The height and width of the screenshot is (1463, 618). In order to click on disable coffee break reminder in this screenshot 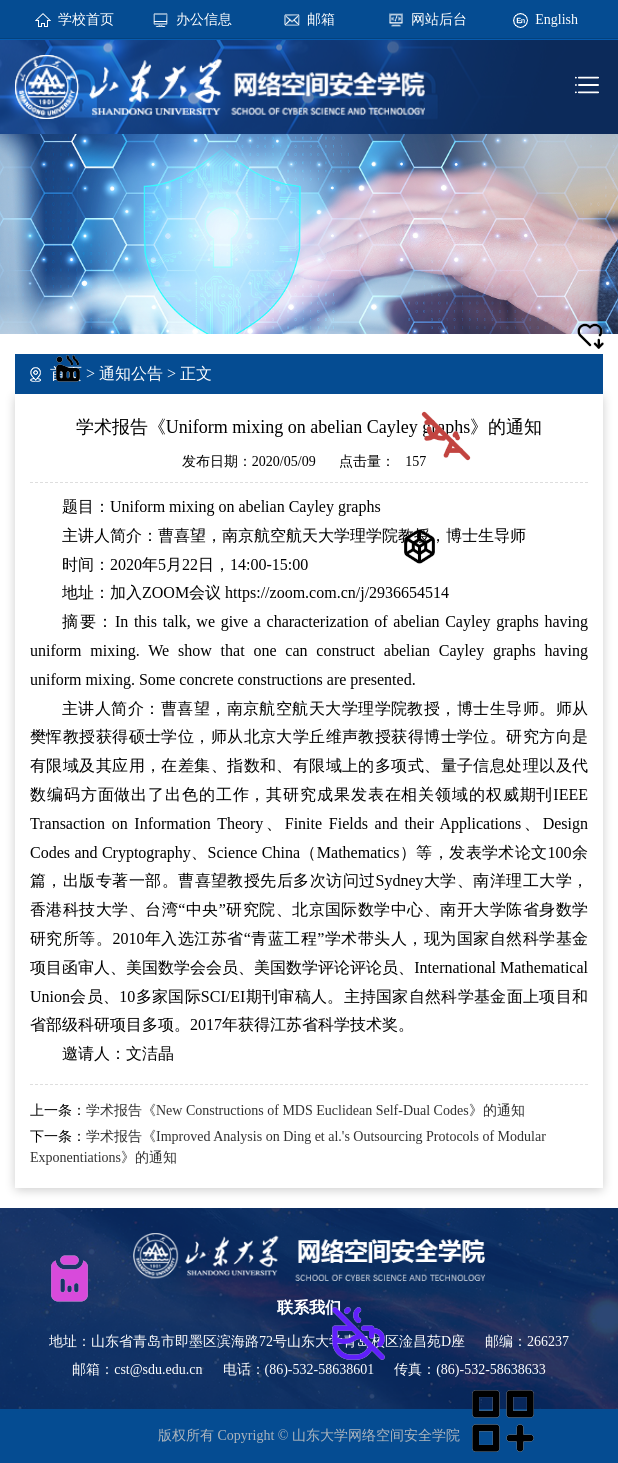, I will do `click(358, 1333)`.